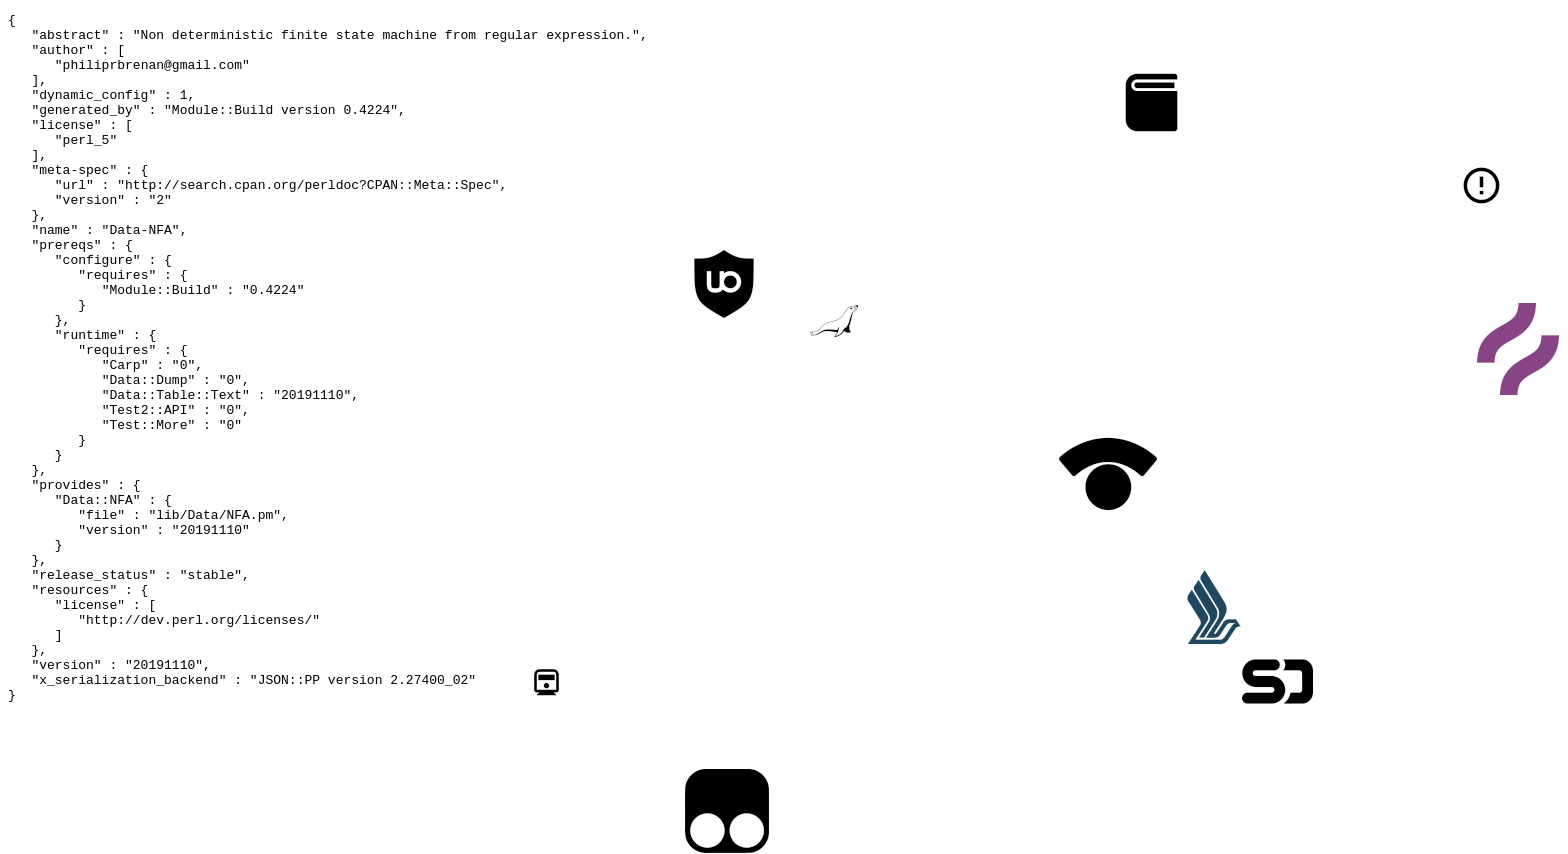  What do you see at coordinates (727, 811) in the screenshot?
I see `open Tampermonkey browser extension` at bounding box center [727, 811].